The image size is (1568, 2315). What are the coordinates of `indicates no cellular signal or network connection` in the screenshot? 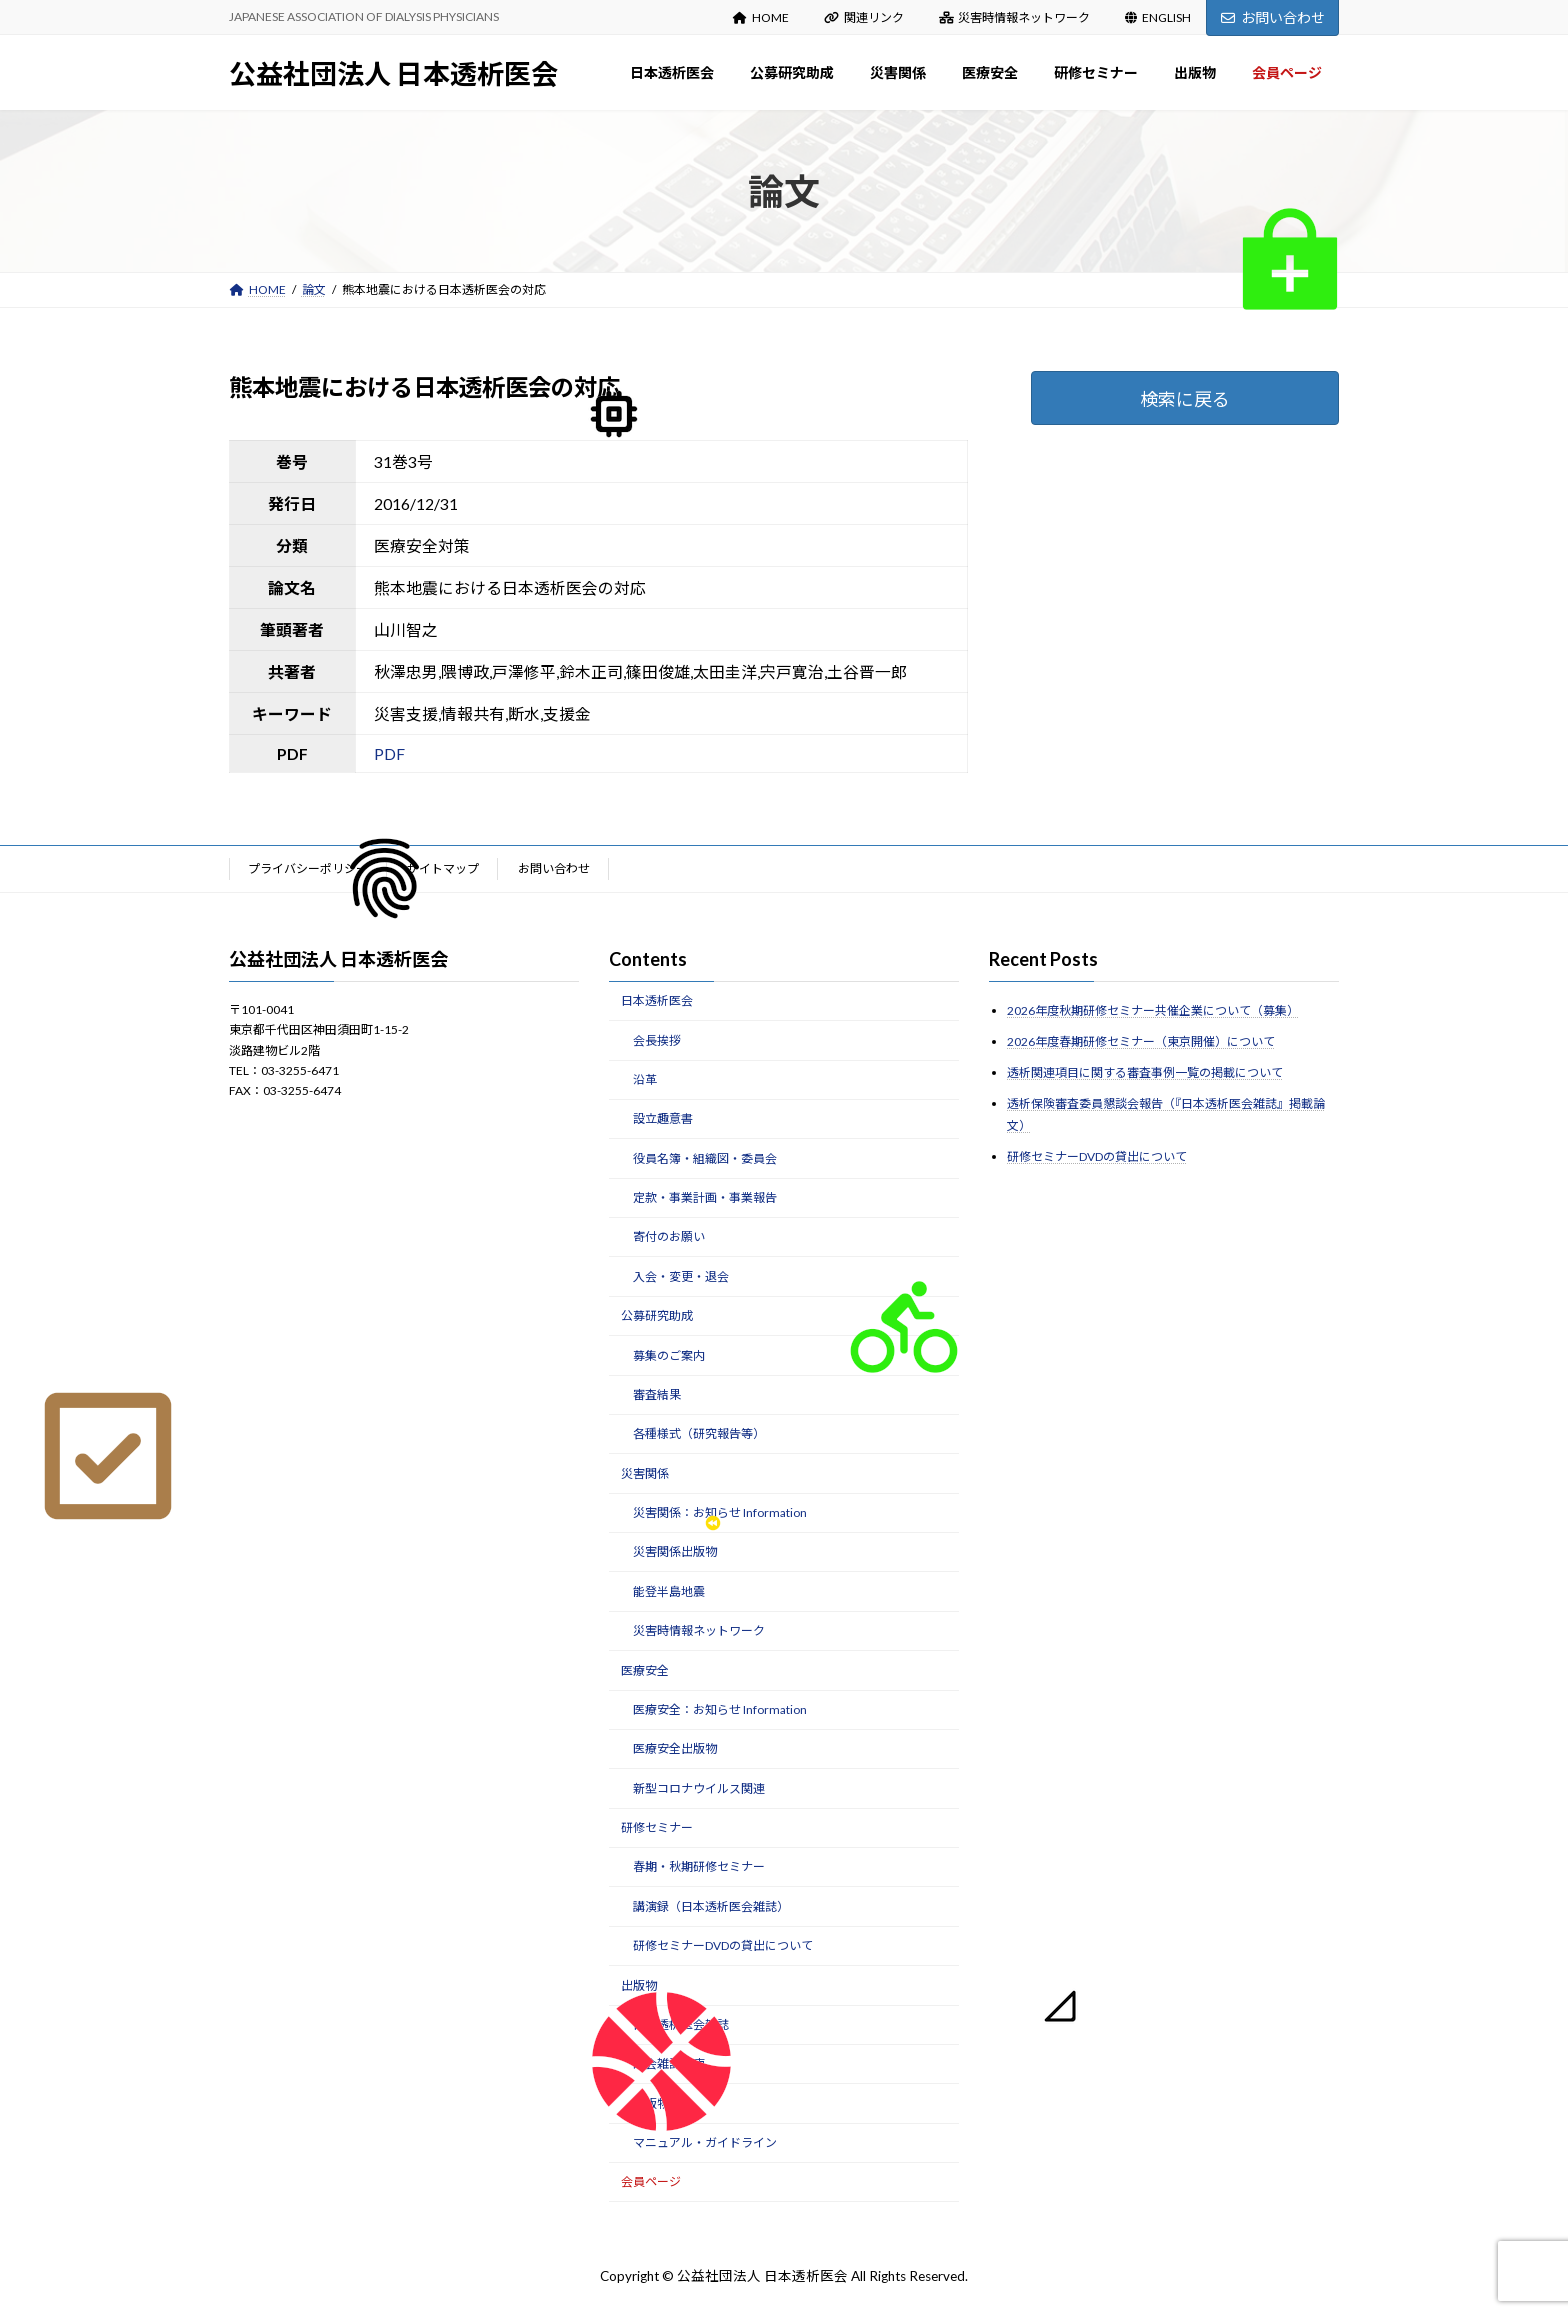 It's located at (1059, 2005).